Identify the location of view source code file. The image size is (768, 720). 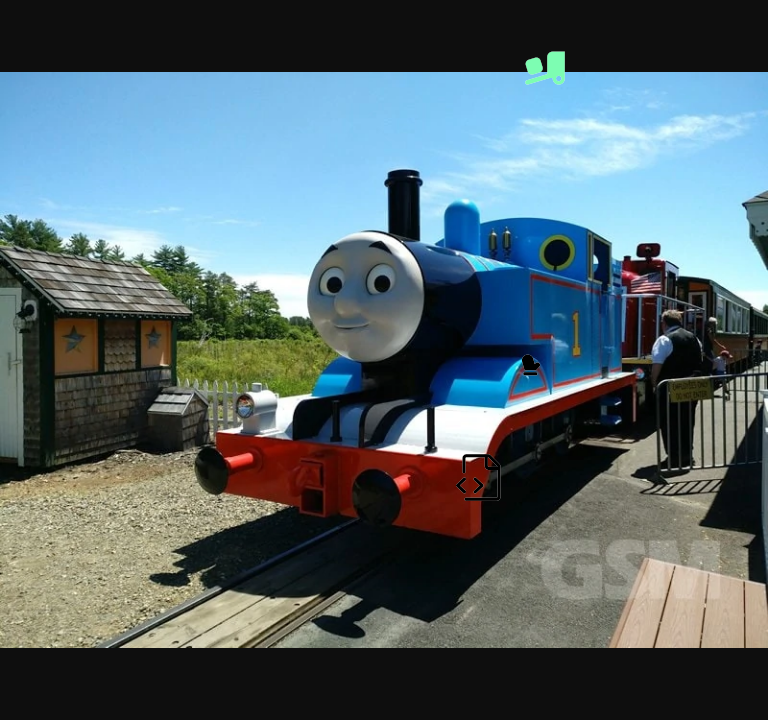
(481, 477).